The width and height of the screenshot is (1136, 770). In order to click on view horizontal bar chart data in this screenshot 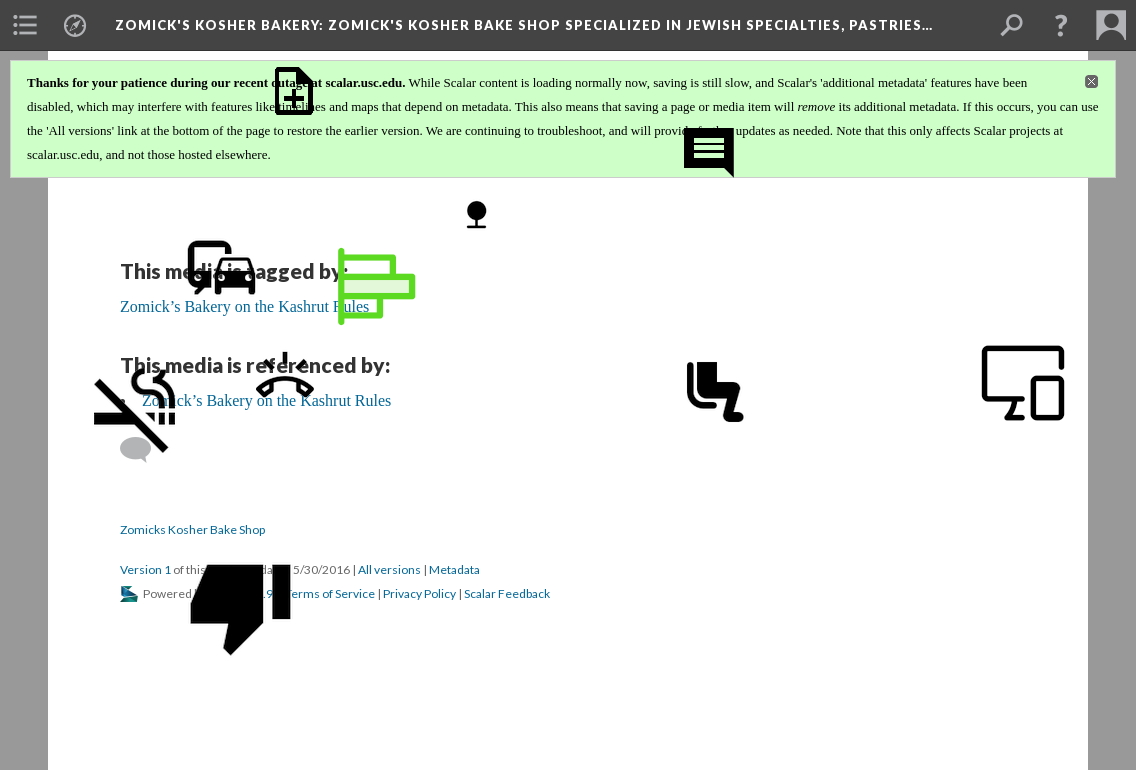, I will do `click(373, 286)`.